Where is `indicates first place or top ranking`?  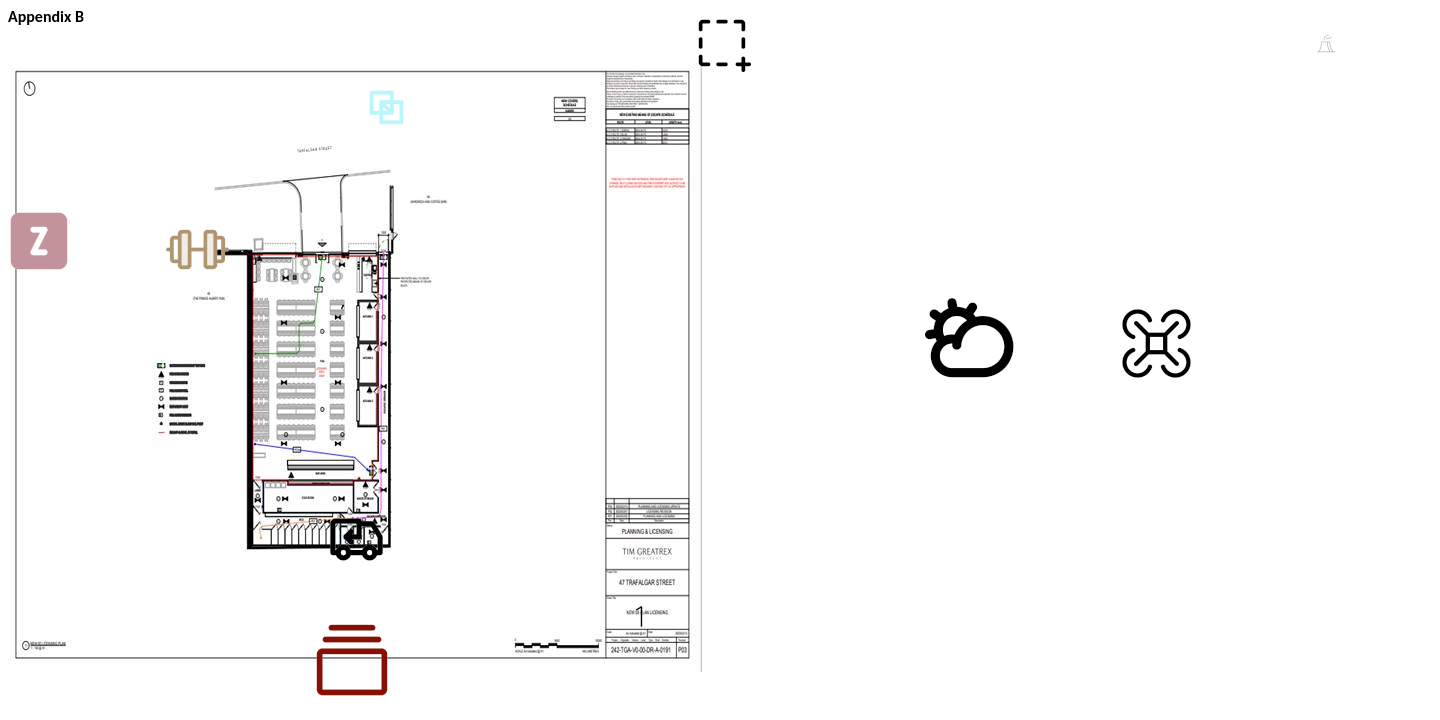 indicates first place or top ranking is located at coordinates (640, 616).